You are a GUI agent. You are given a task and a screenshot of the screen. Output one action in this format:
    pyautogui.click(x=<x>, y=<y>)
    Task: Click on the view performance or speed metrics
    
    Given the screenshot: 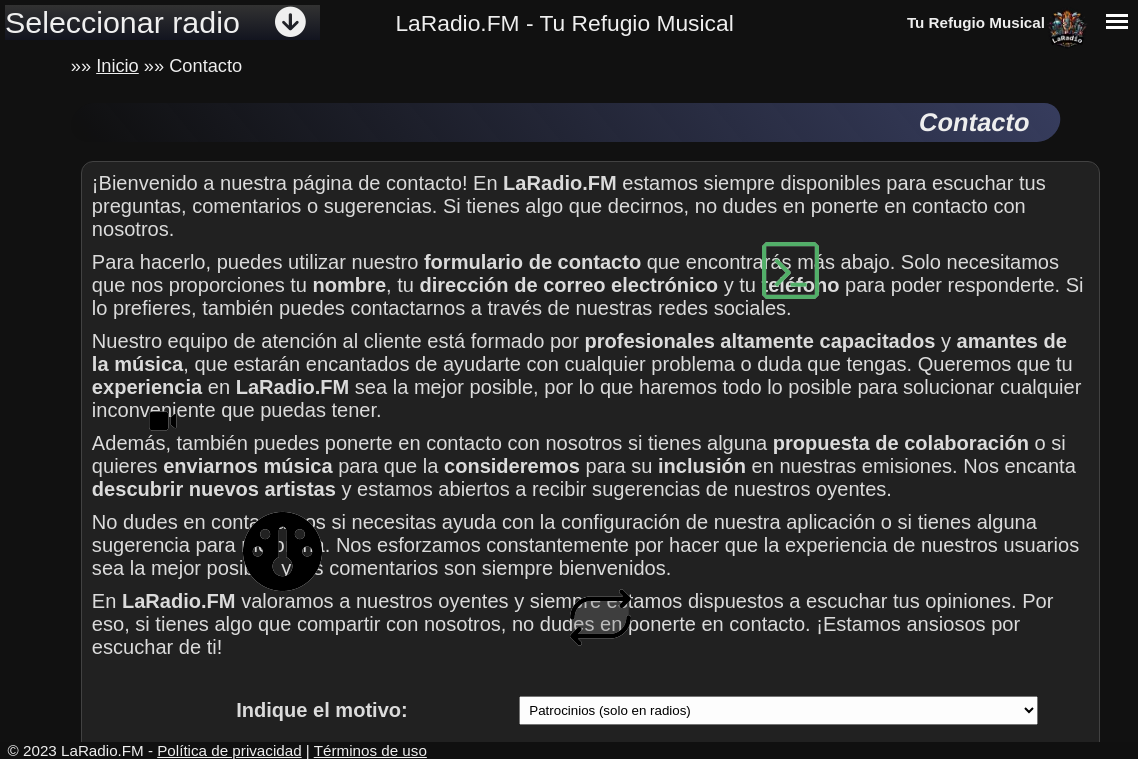 What is the action you would take?
    pyautogui.click(x=282, y=551)
    